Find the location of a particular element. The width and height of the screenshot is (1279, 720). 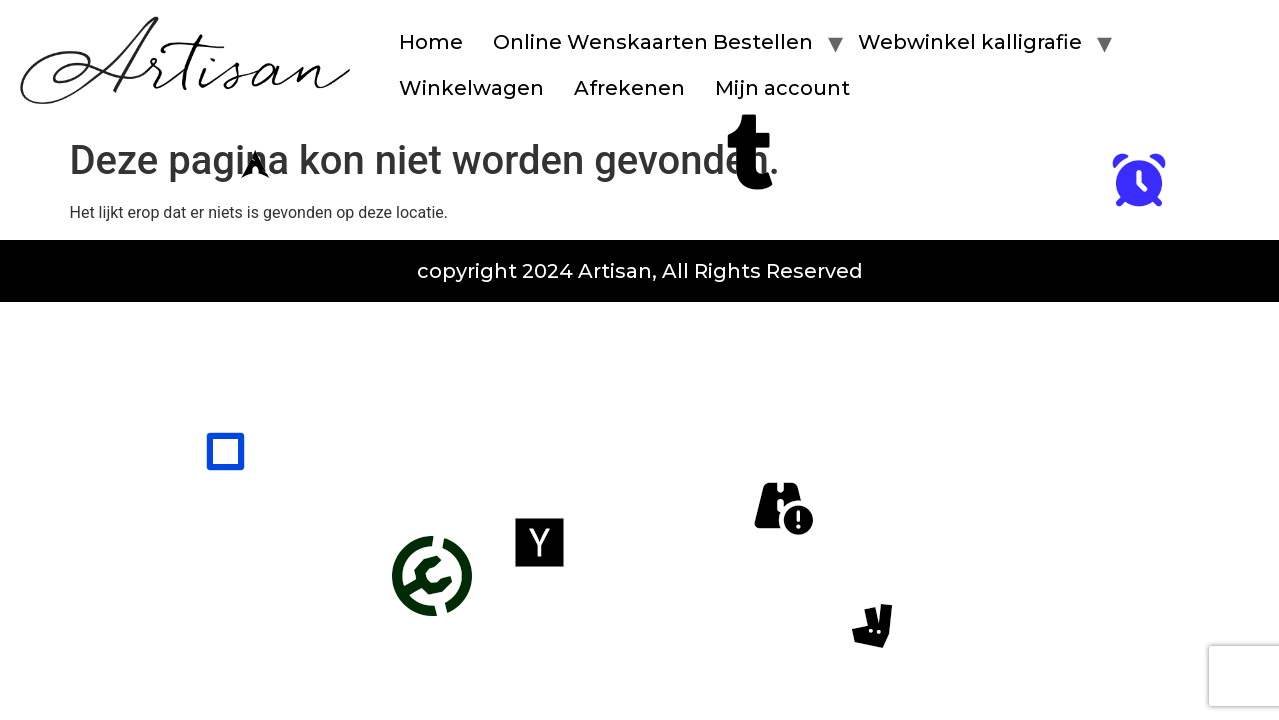

open tumblr app is located at coordinates (750, 152).